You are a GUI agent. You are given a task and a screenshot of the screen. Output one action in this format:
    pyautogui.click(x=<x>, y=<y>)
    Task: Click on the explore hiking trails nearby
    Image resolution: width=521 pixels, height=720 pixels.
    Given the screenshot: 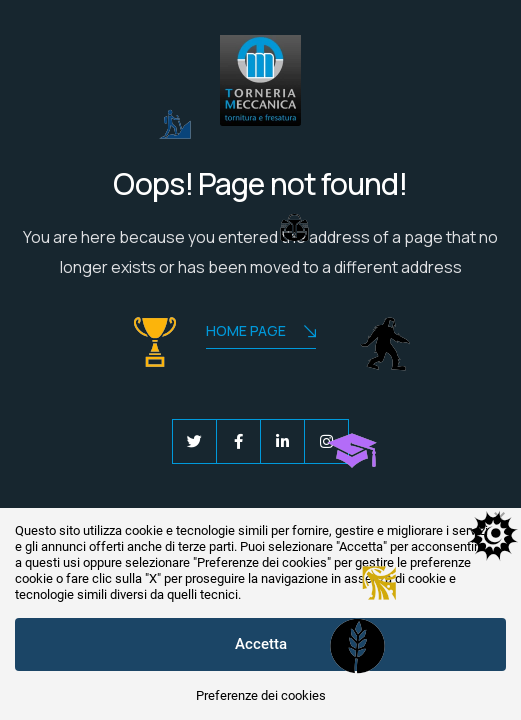 What is the action you would take?
    pyautogui.click(x=175, y=123)
    